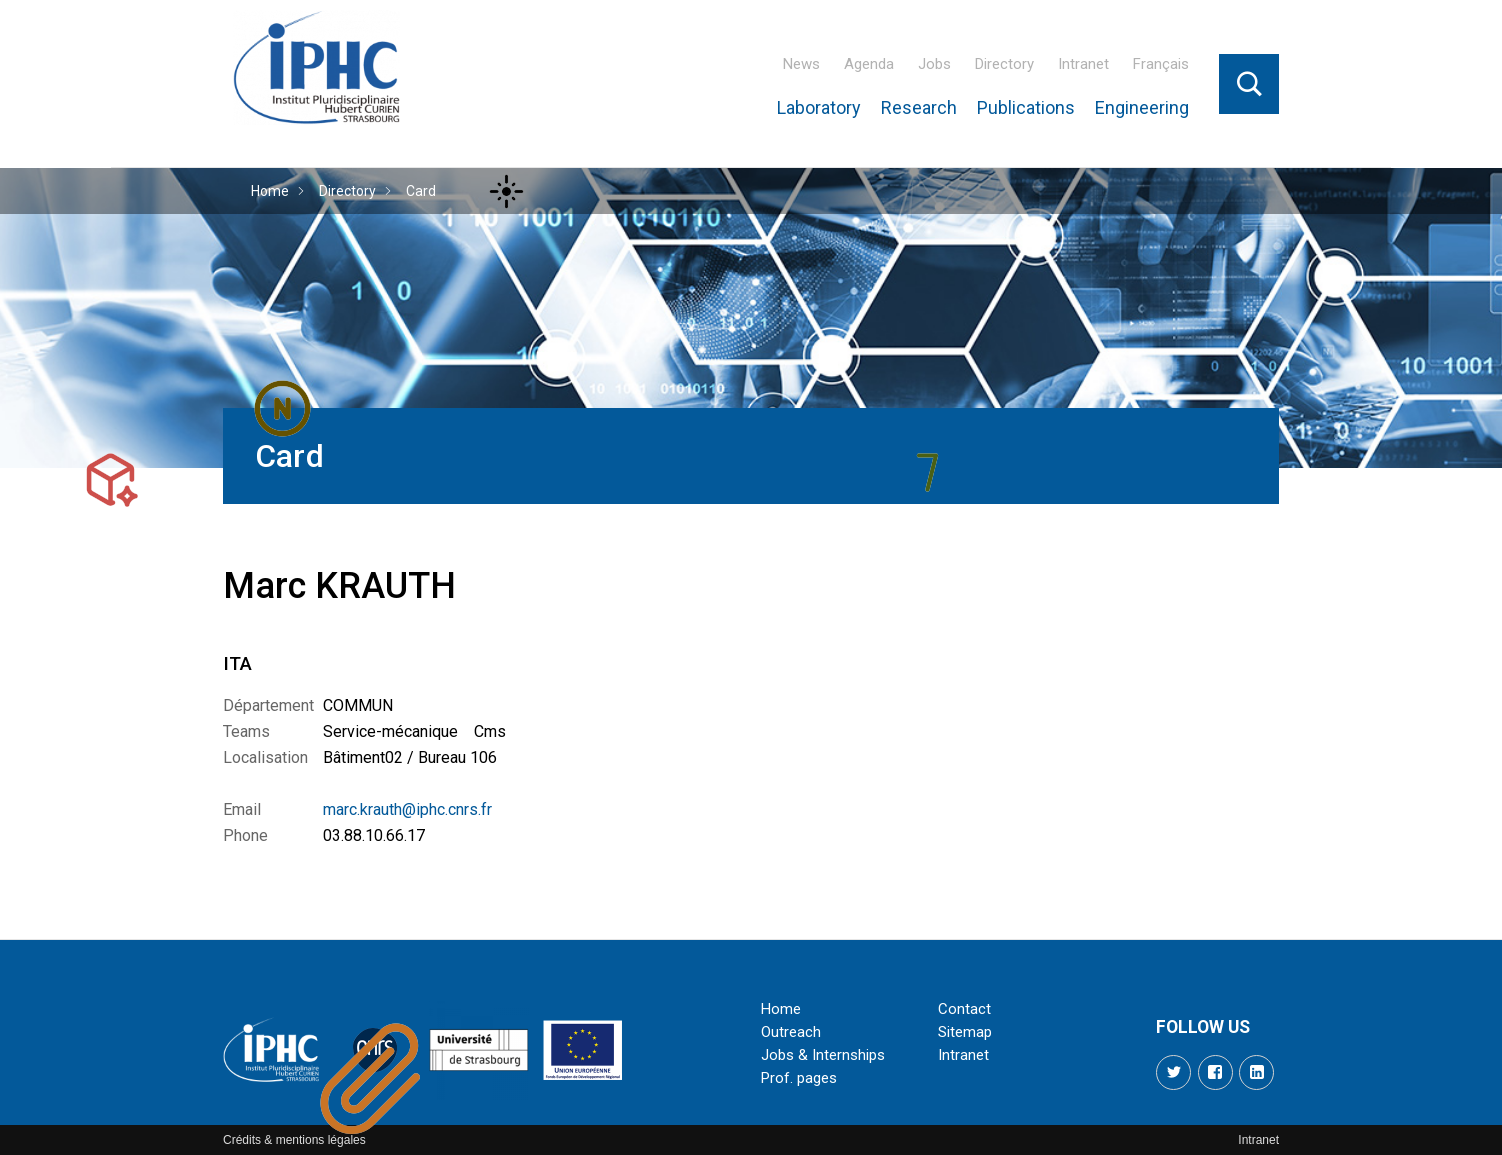  I want to click on generate 3D model with AI, so click(110, 479).